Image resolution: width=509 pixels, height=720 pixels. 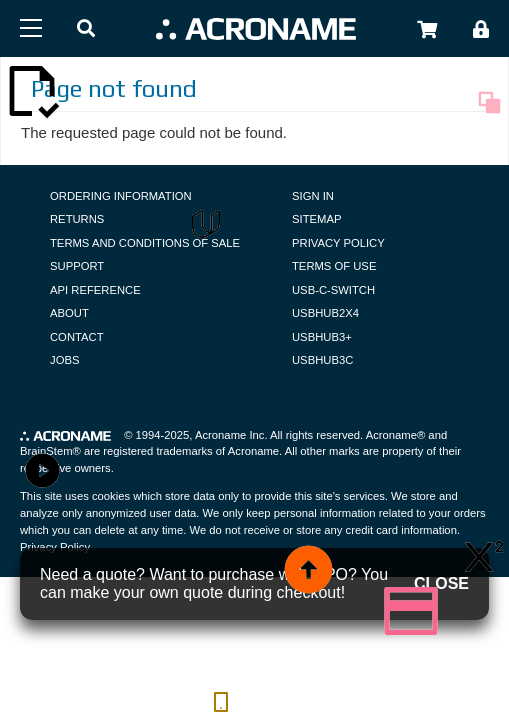 What do you see at coordinates (482, 556) in the screenshot?
I see `format selected text as superscript` at bounding box center [482, 556].